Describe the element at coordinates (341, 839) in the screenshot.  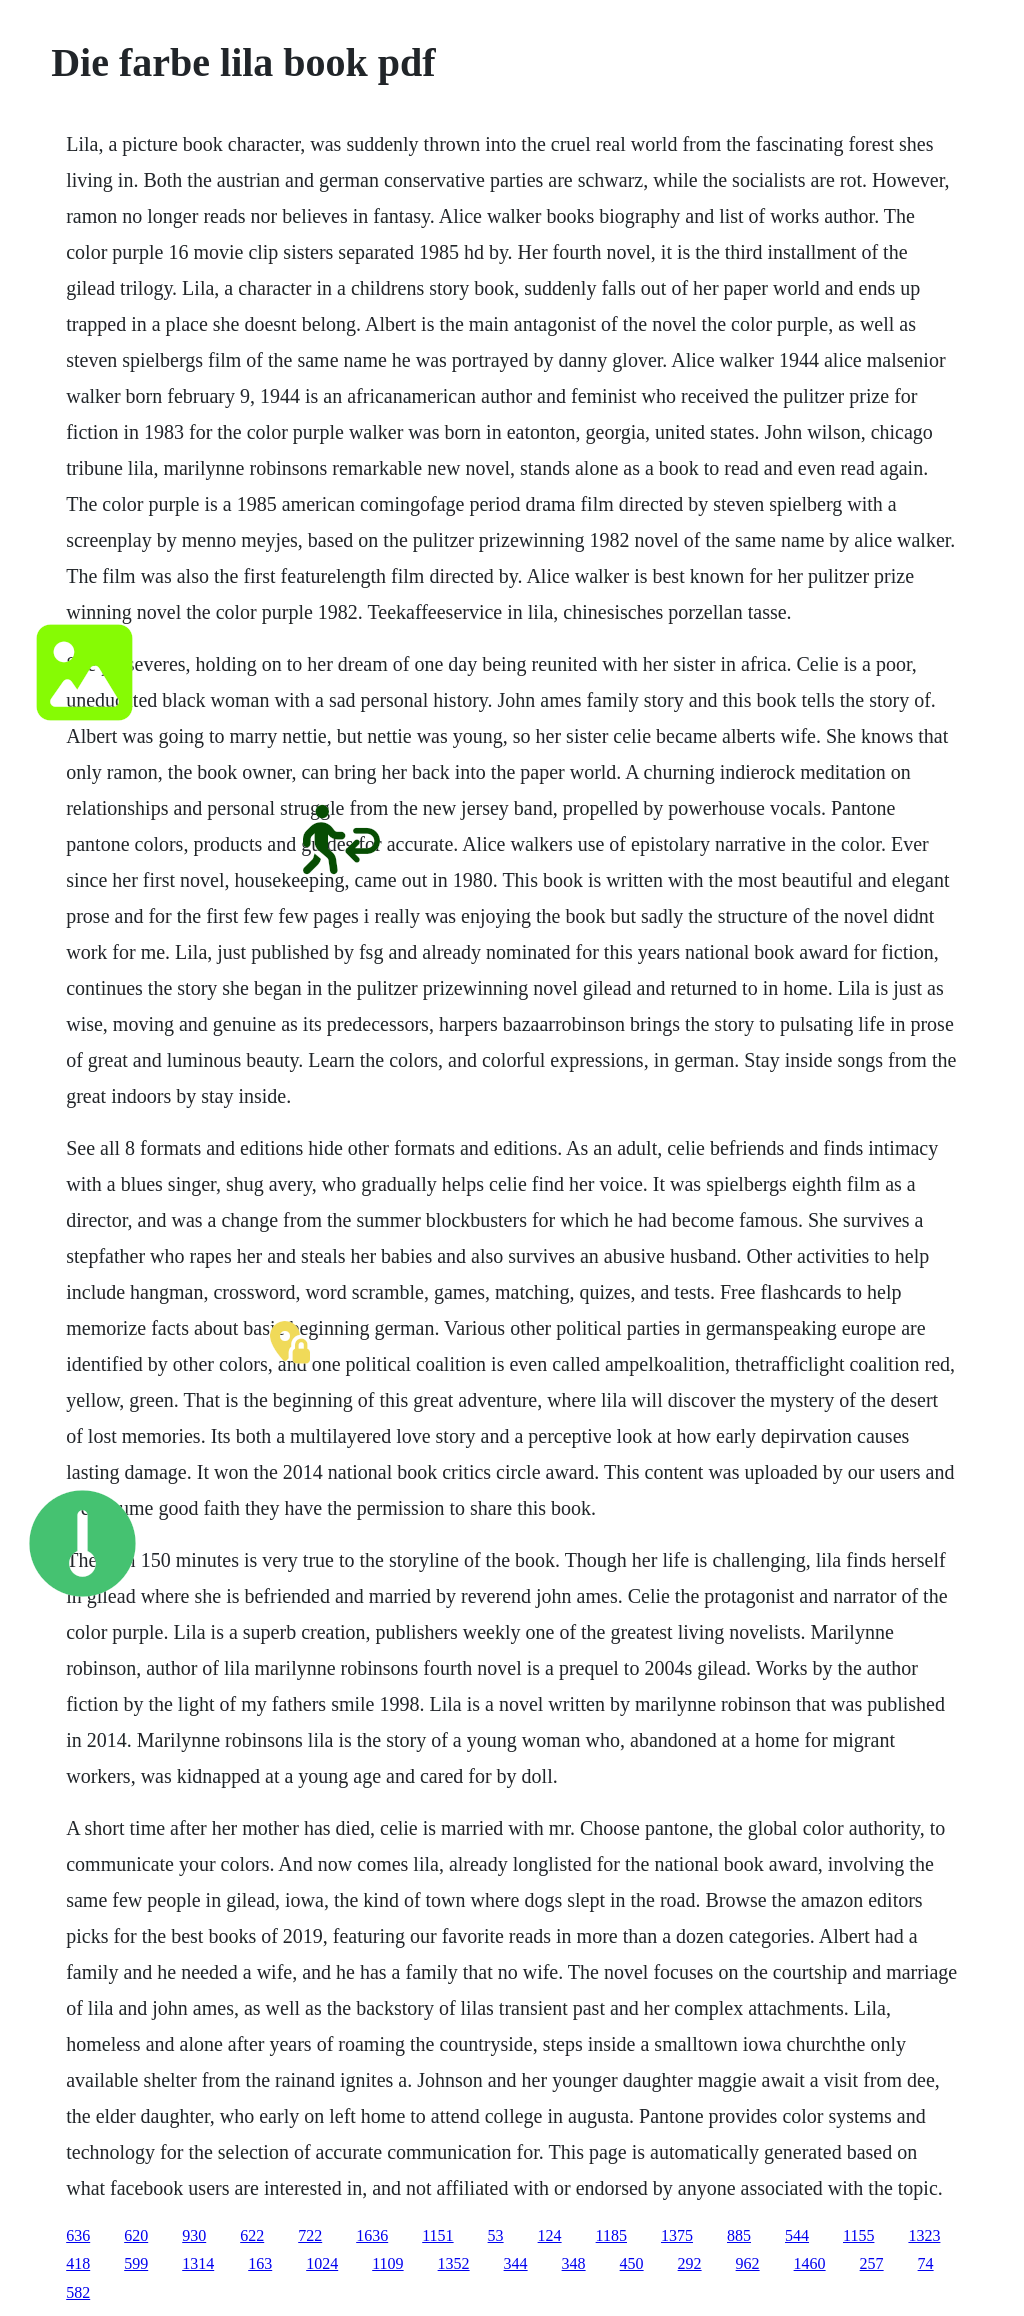
I see `return to starting point of walking route` at that location.